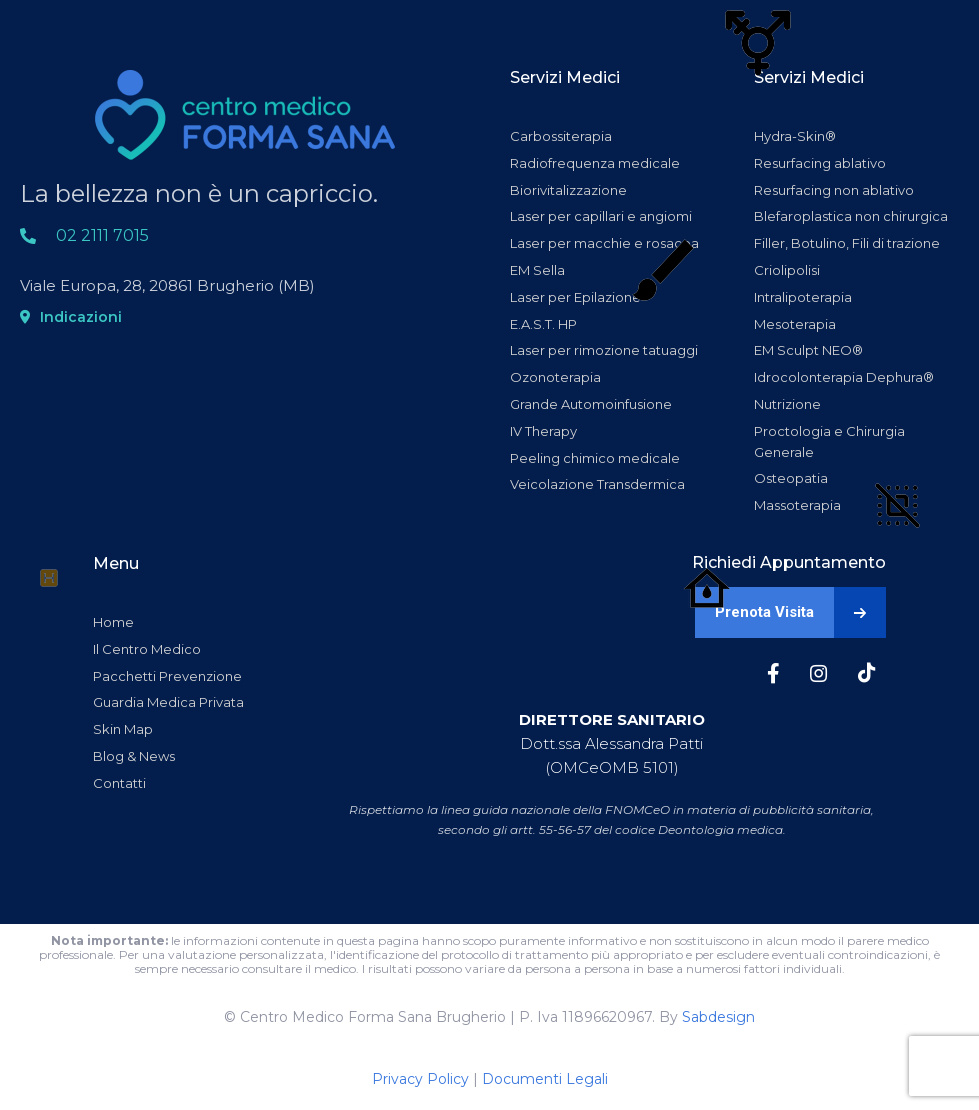 Image resolution: width=979 pixels, height=1110 pixels. I want to click on select transgender as gender identity, so click(758, 43).